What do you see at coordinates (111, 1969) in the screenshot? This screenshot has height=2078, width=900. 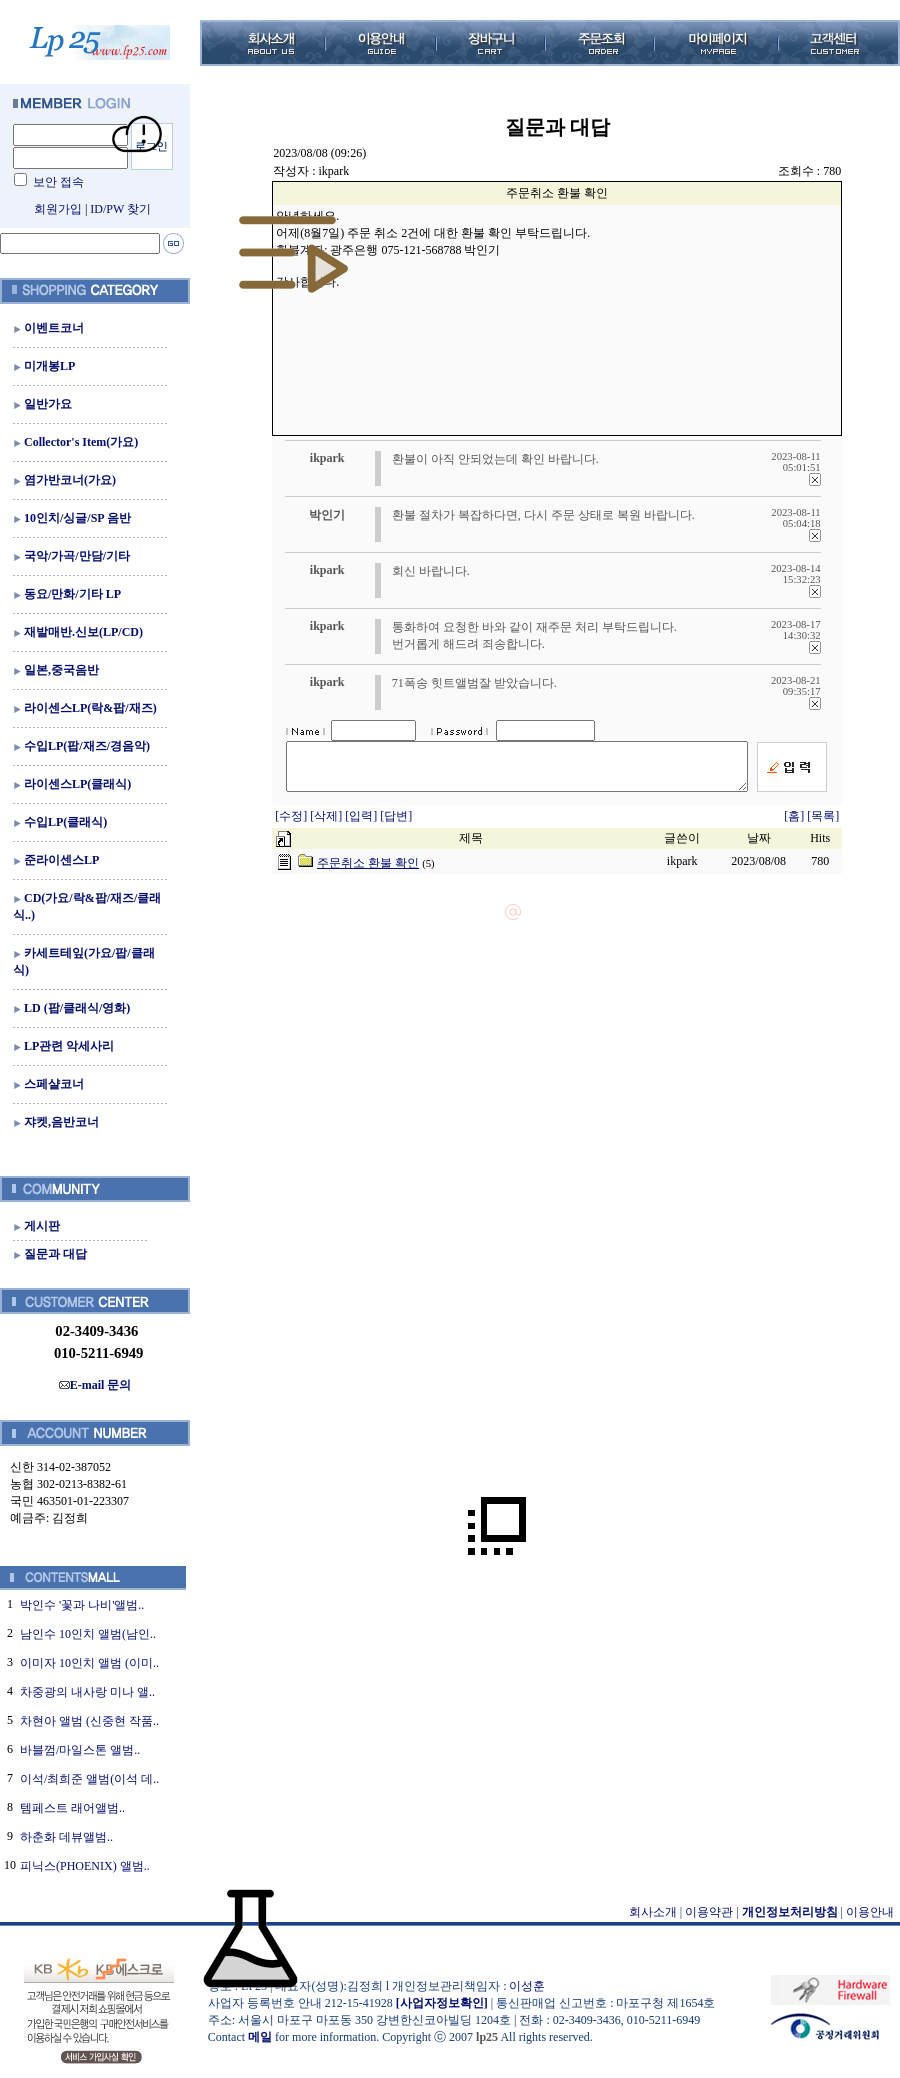 I see `view steps or stairs in a building map` at bounding box center [111, 1969].